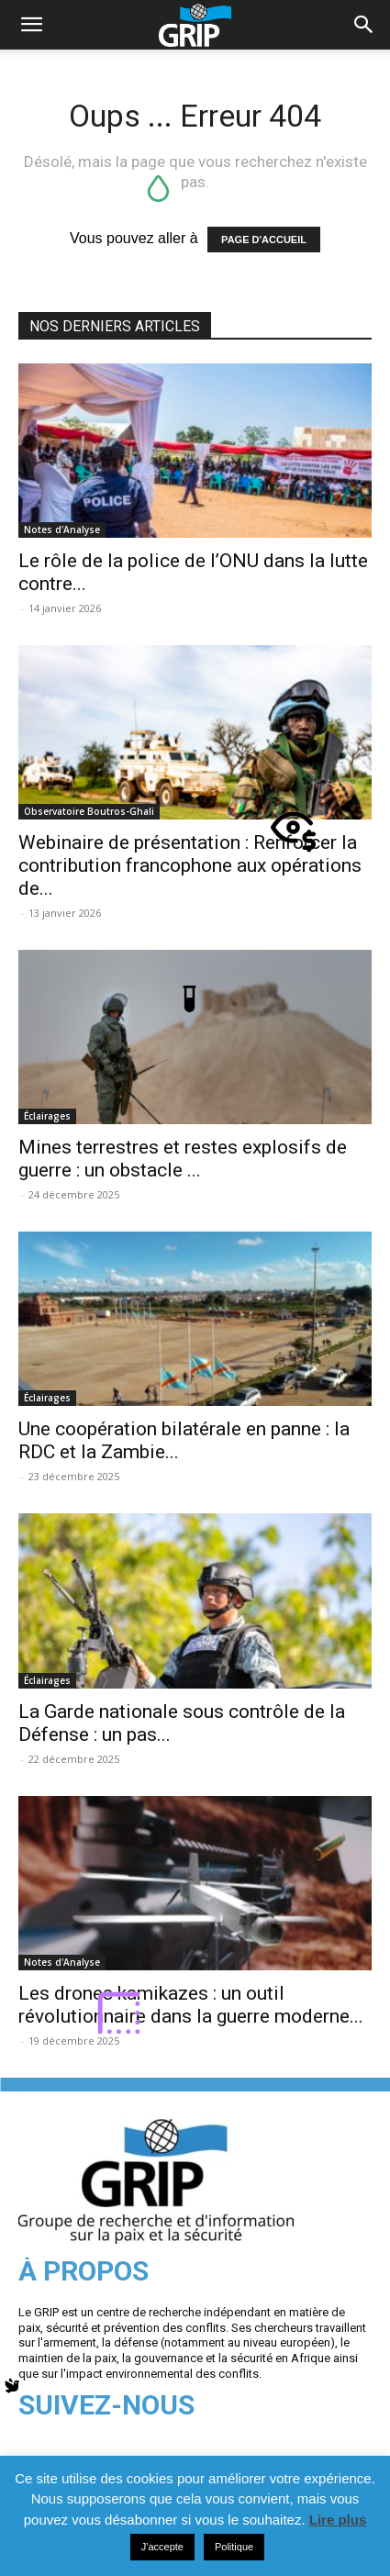 Image resolution: width=390 pixels, height=2576 pixels. Describe the element at coordinates (158, 188) in the screenshot. I see `adjust water or hydration settings` at that location.